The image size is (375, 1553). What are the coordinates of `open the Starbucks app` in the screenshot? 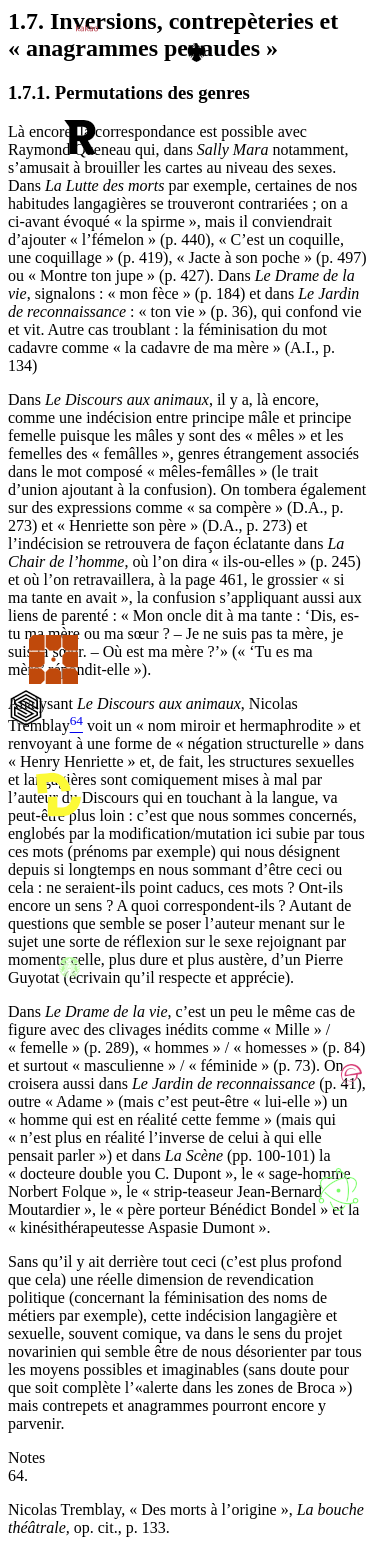 It's located at (69, 967).